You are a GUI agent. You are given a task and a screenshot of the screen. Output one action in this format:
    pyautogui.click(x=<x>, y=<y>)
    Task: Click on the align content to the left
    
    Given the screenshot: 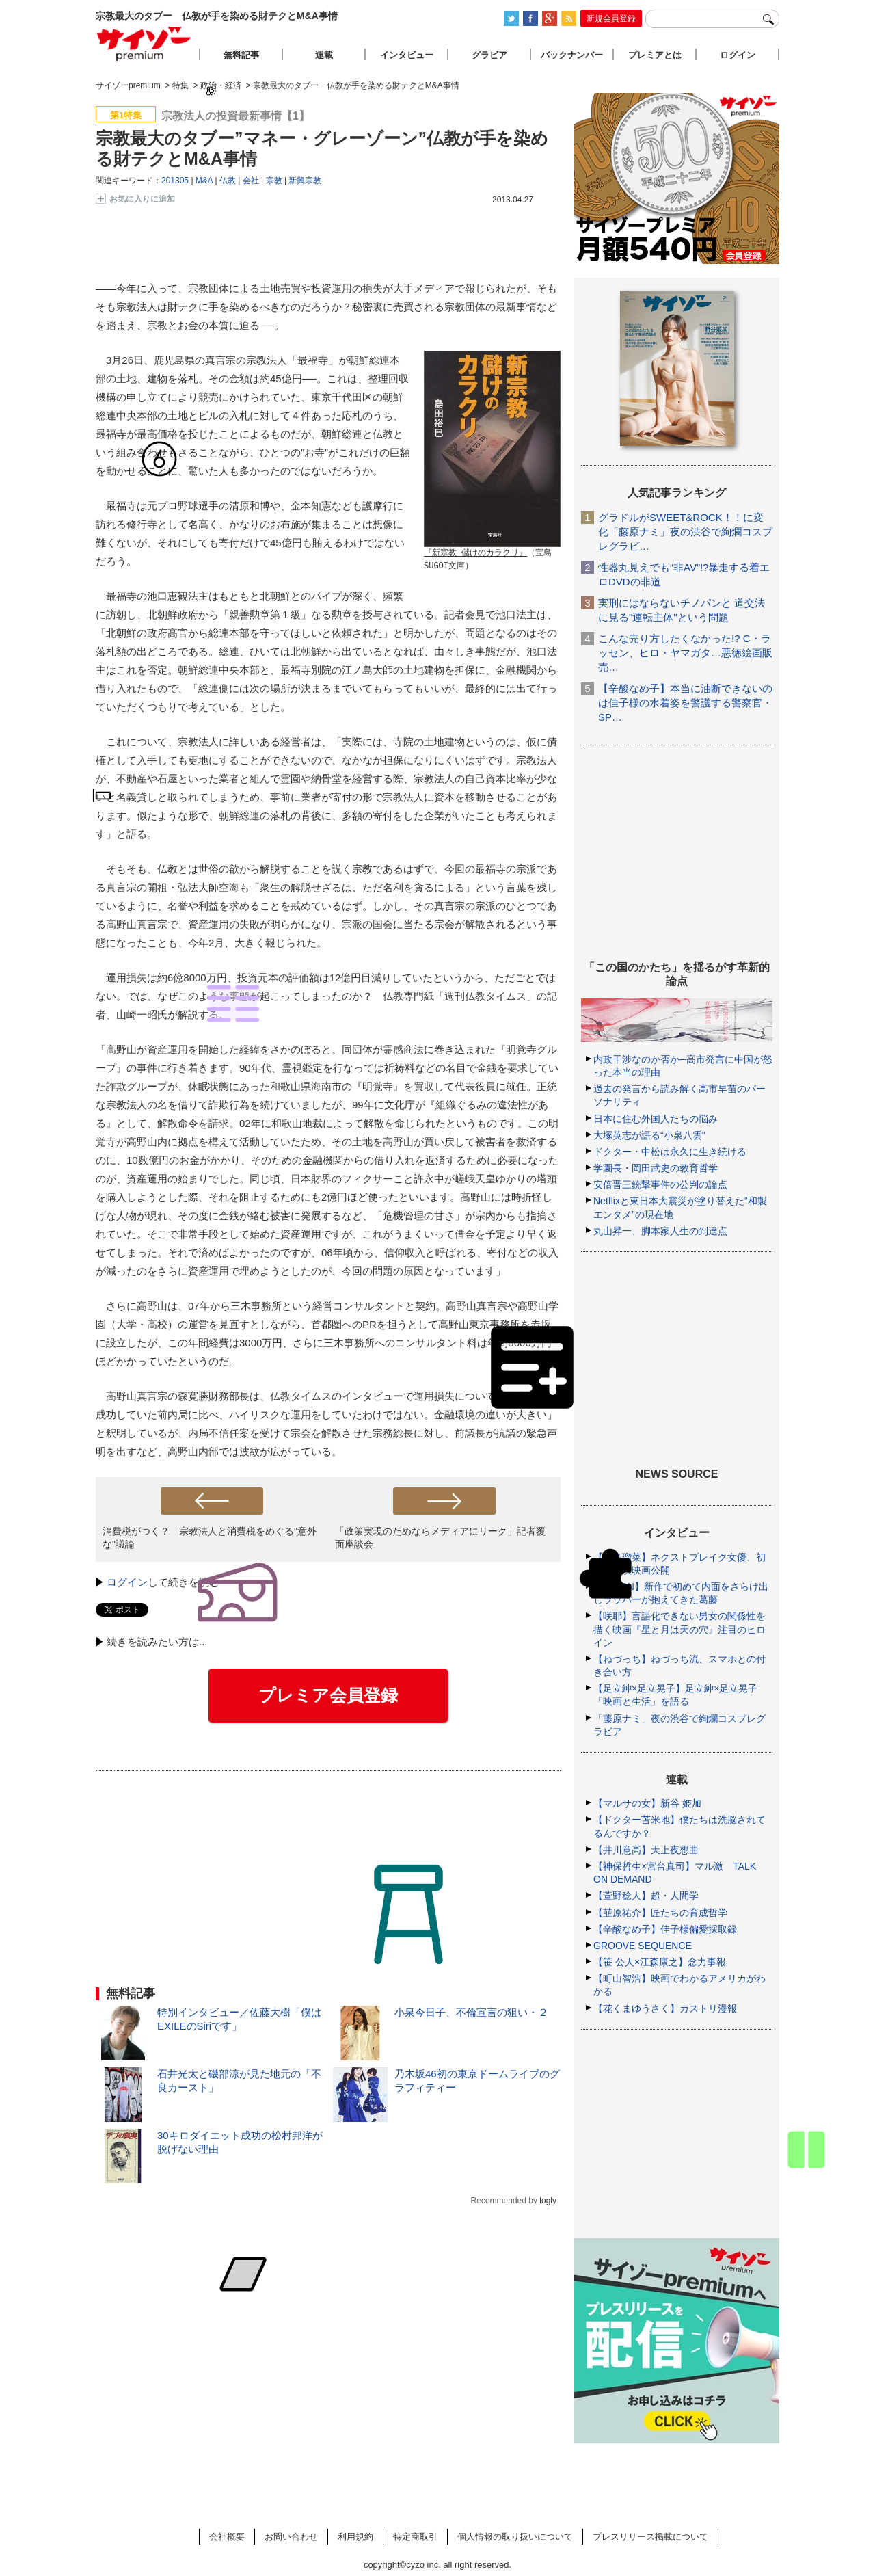 What is the action you would take?
    pyautogui.click(x=101, y=795)
    